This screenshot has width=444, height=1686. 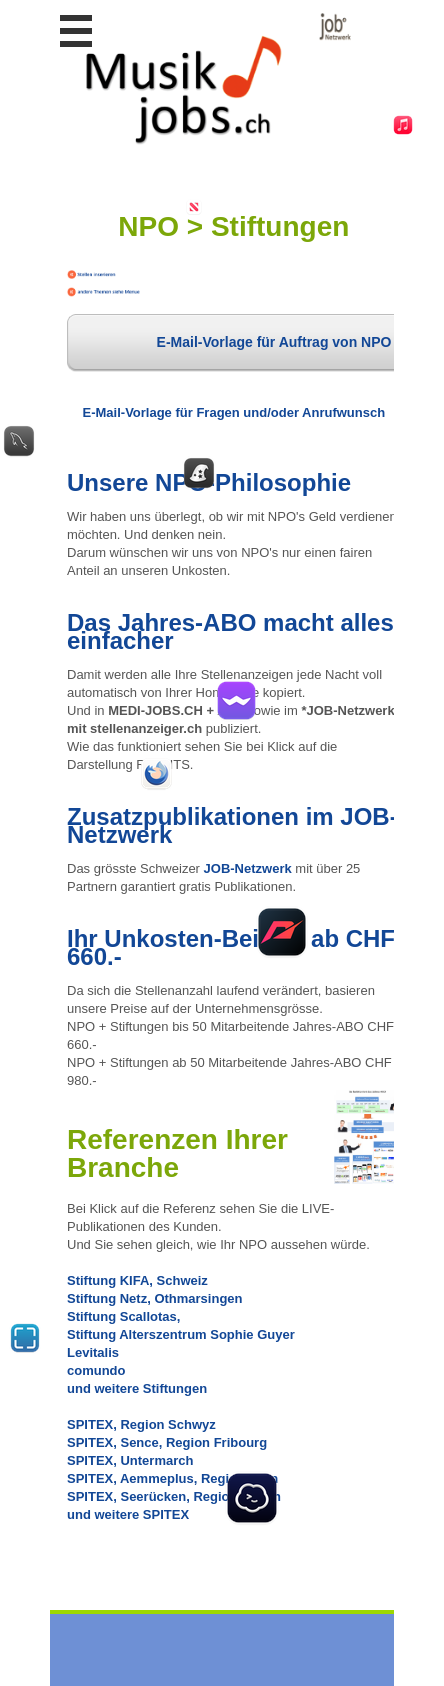 I want to click on configure hot corners settings, so click(x=25, y=1338).